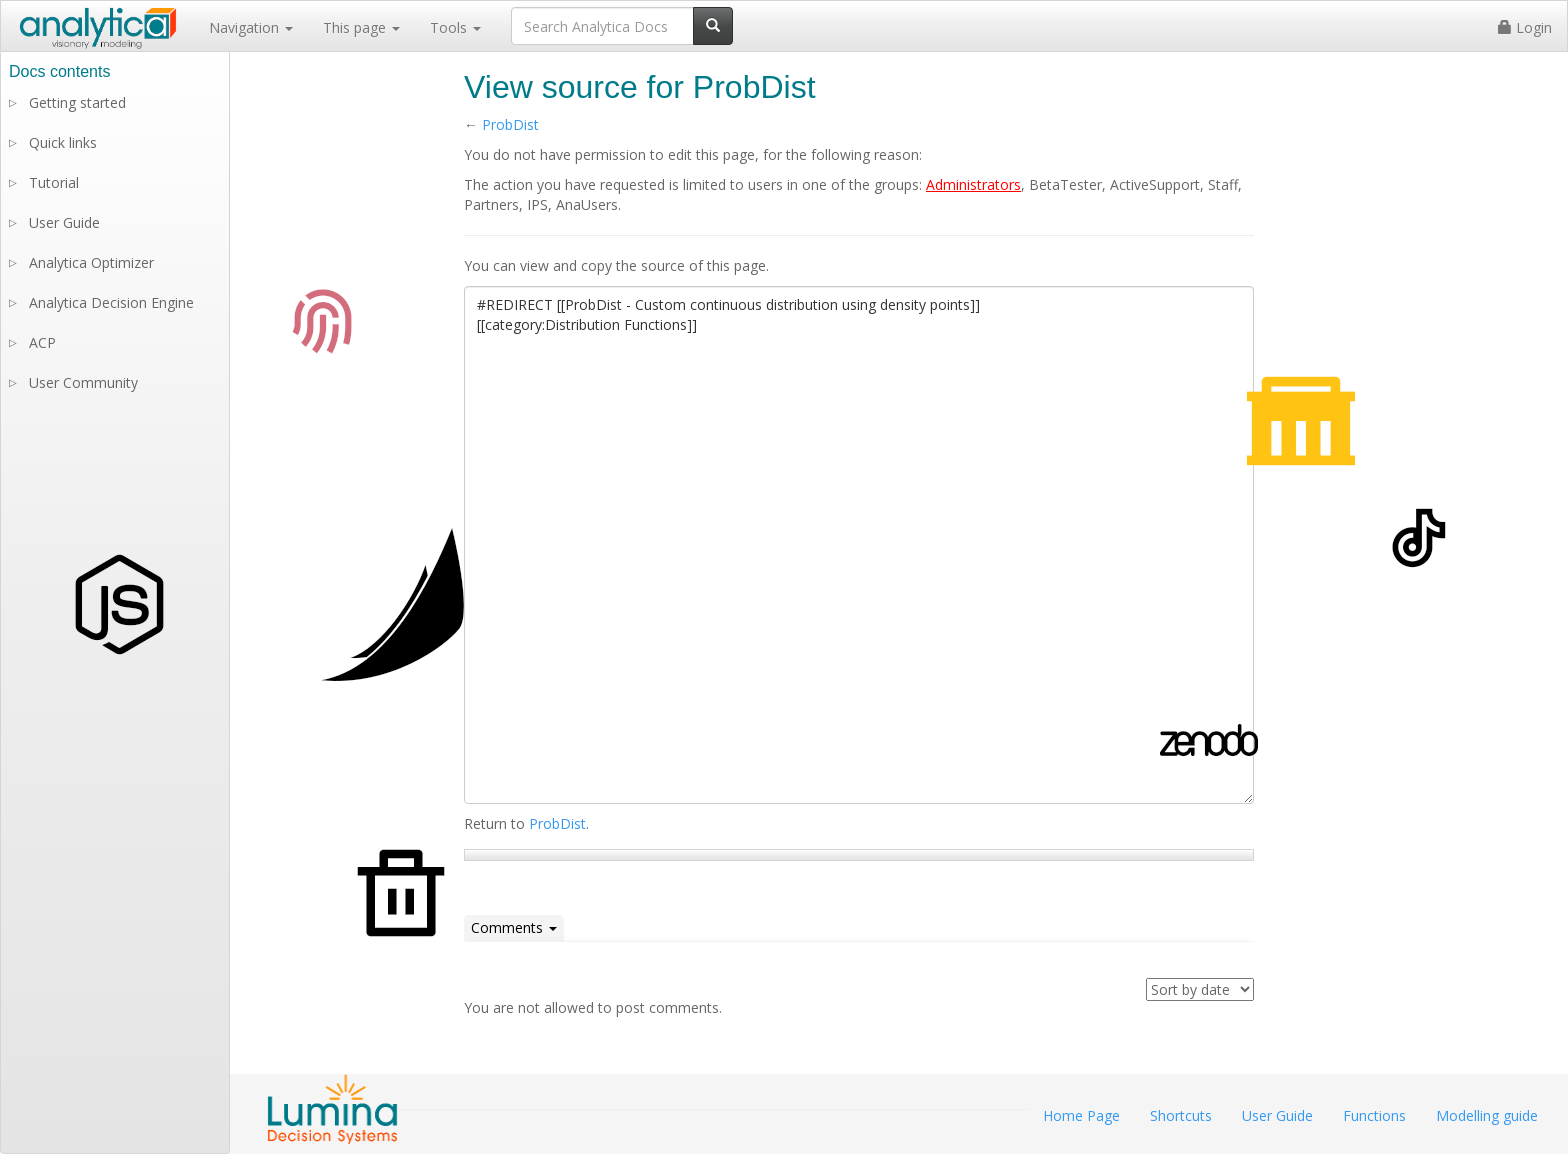 The height and width of the screenshot is (1154, 1568). What do you see at coordinates (401, 893) in the screenshot?
I see `delete selected item` at bounding box center [401, 893].